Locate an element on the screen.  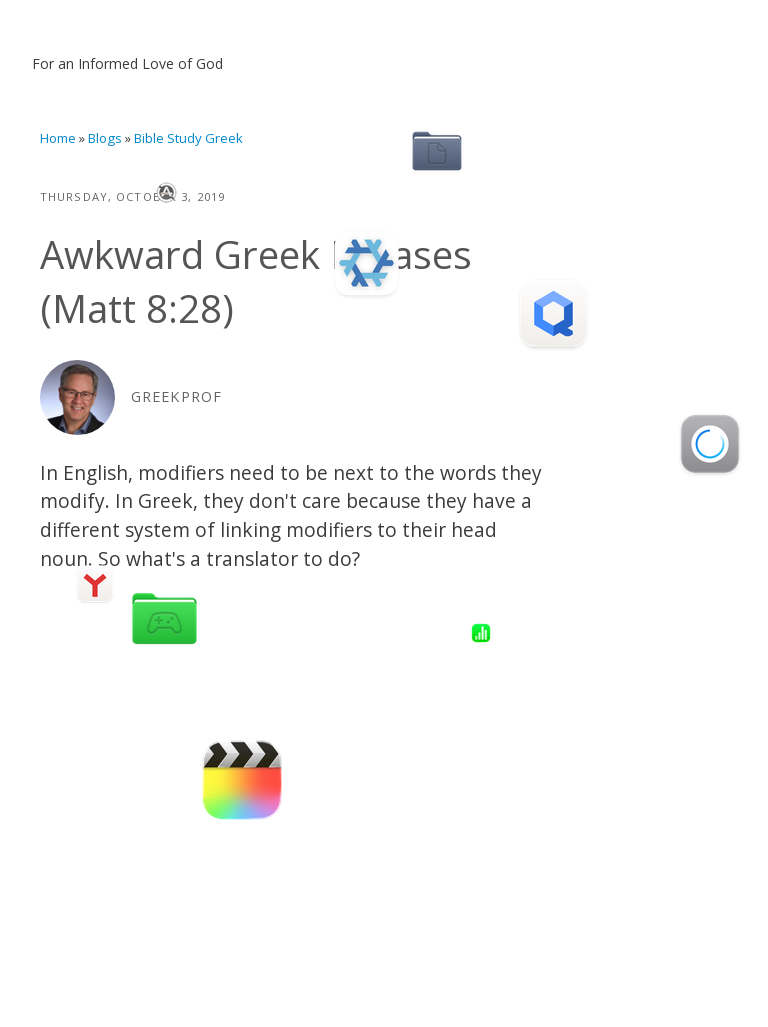
open qubes os application is located at coordinates (553, 313).